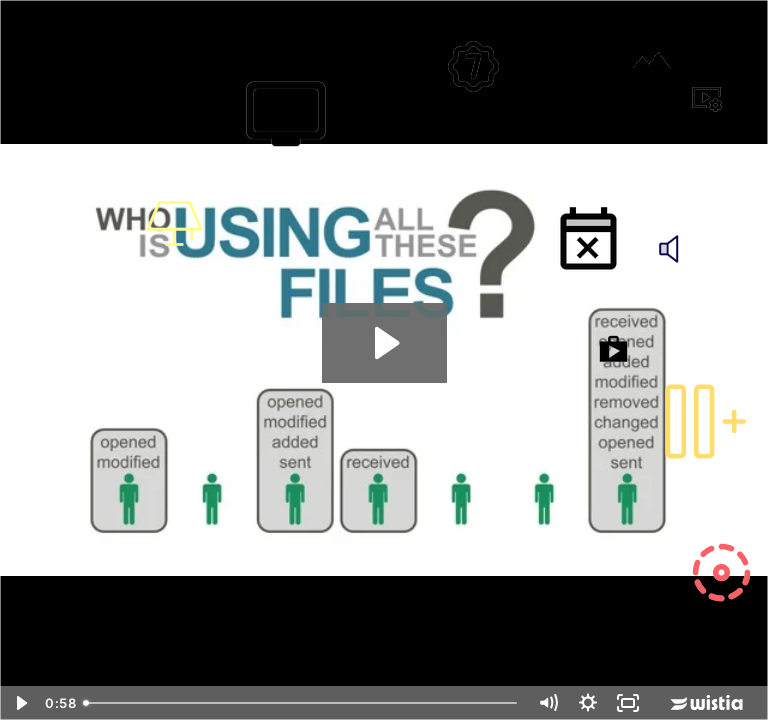 This screenshot has height=720, width=768. I want to click on view or apply image filters, so click(645, 58).